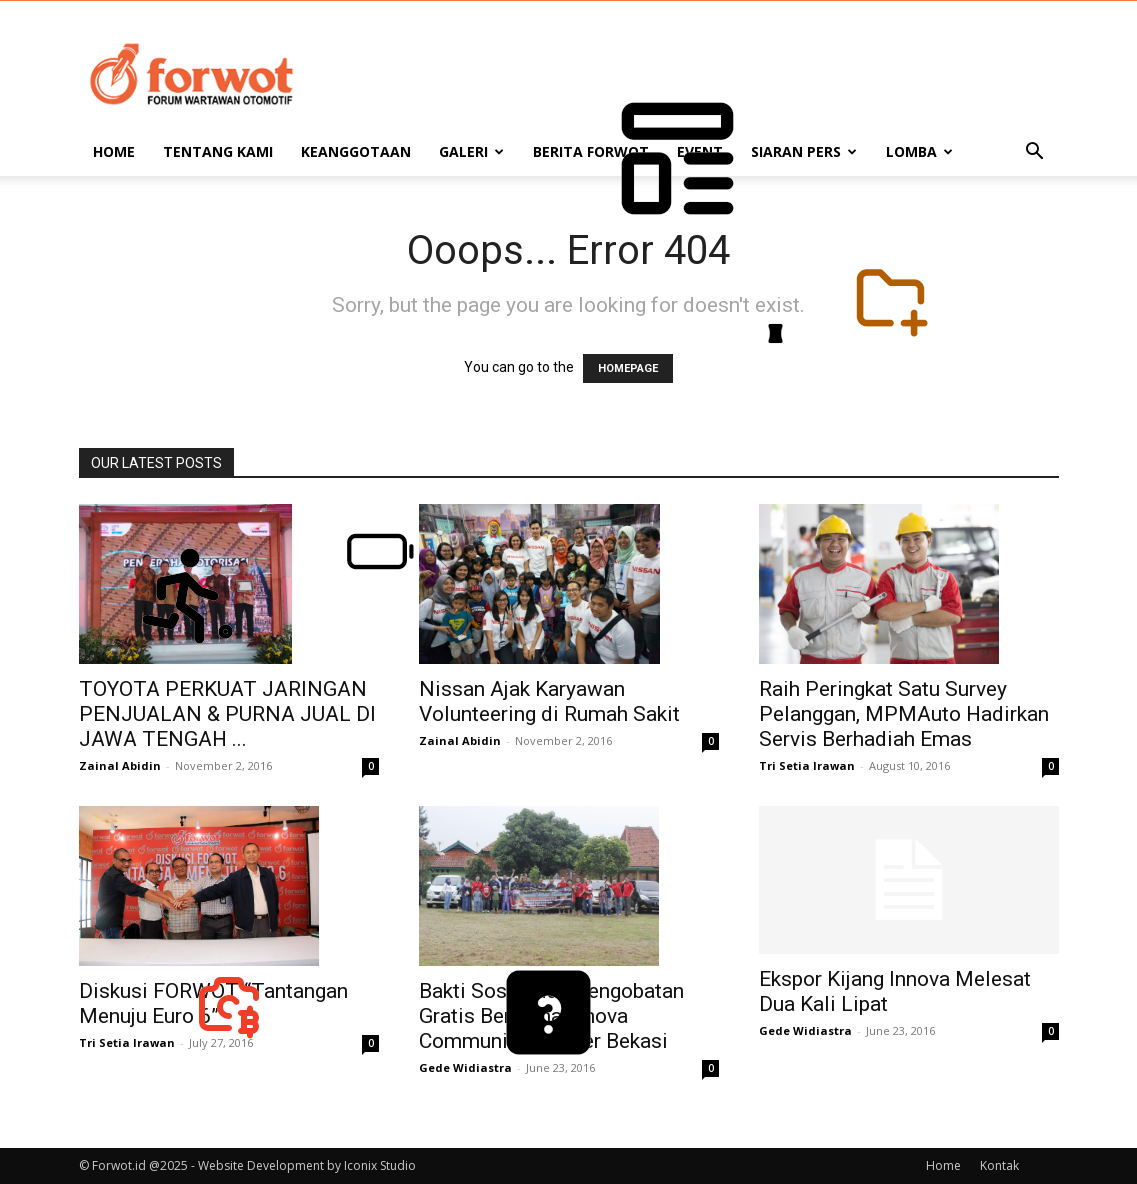  What do you see at coordinates (548, 1012) in the screenshot?
I see `access help or support` at bounding box center [548, 1012].